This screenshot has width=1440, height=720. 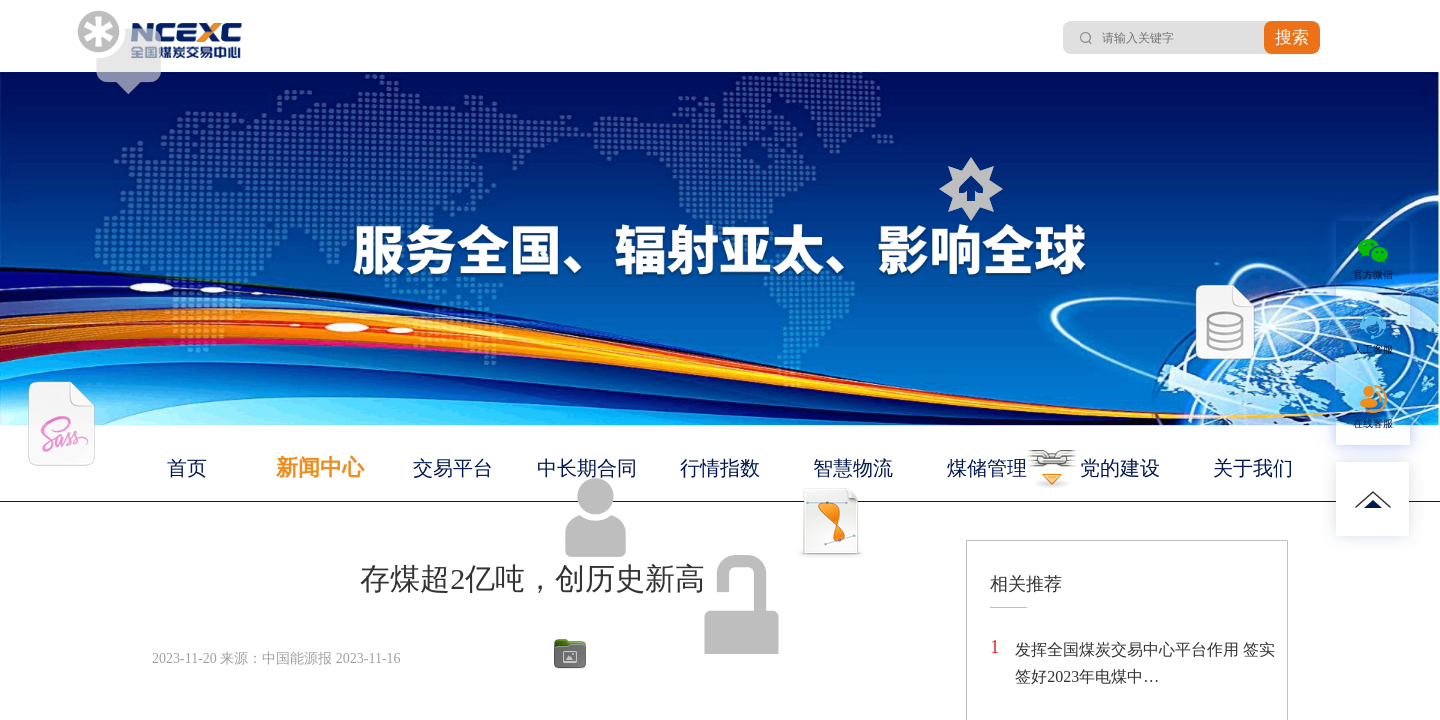 What do you see at coordinates (971, 189) in the screenshot?
I see `indicates a software update is available` at bounding box center [971, 189].